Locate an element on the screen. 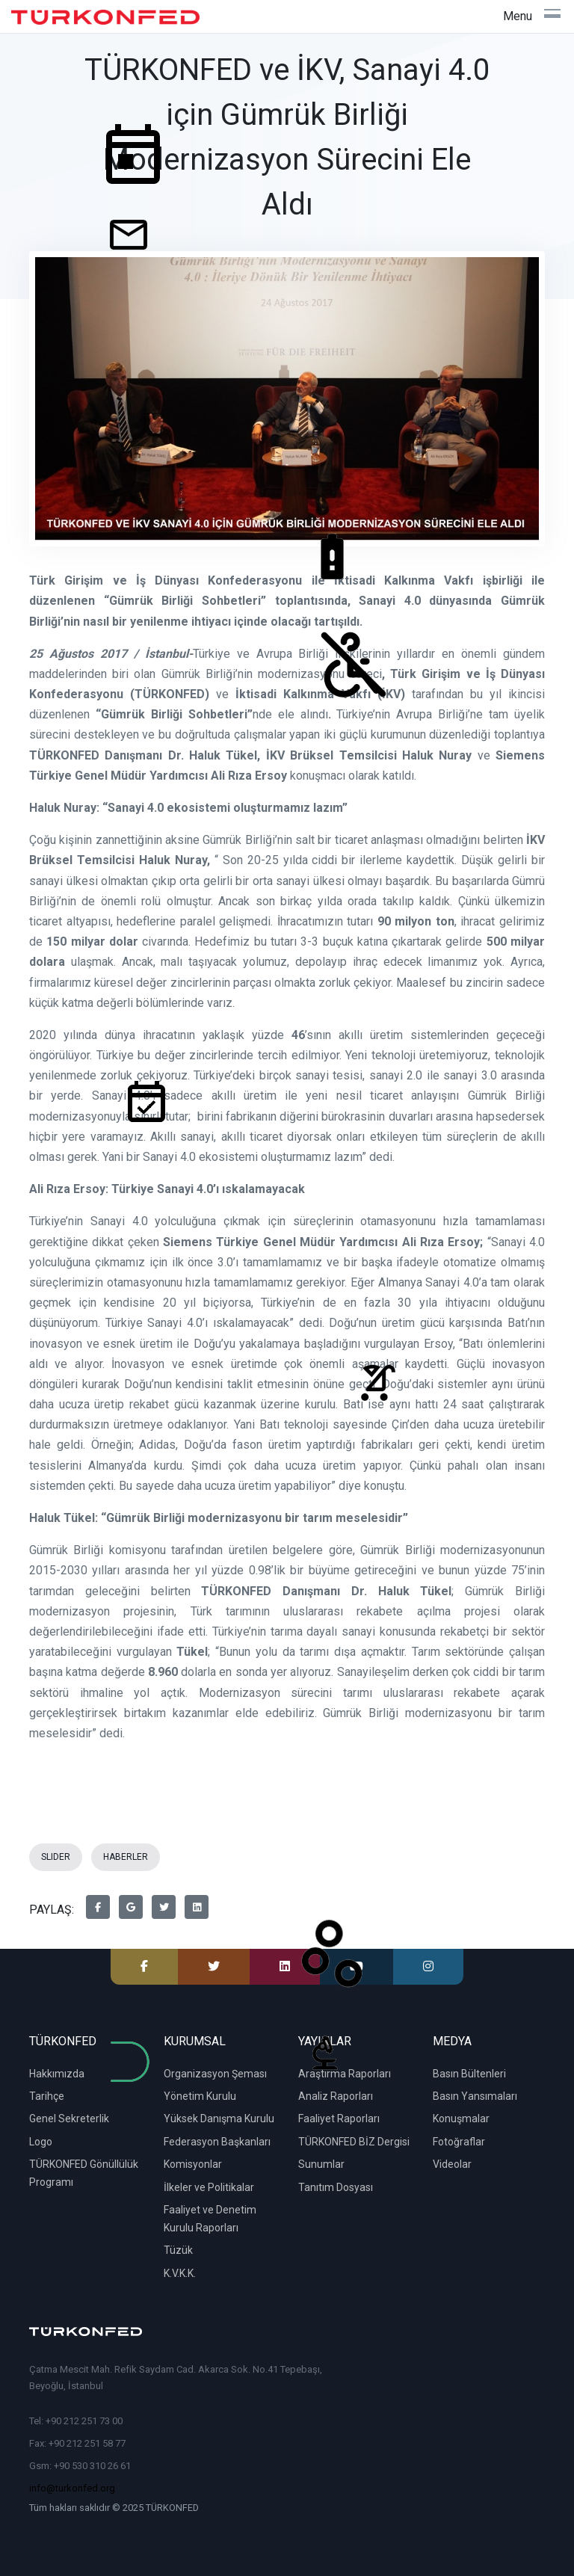 The height and width of the screenshot is (2576, 574). view data as a scatter plot chart is located at coordinates (333, 1954).